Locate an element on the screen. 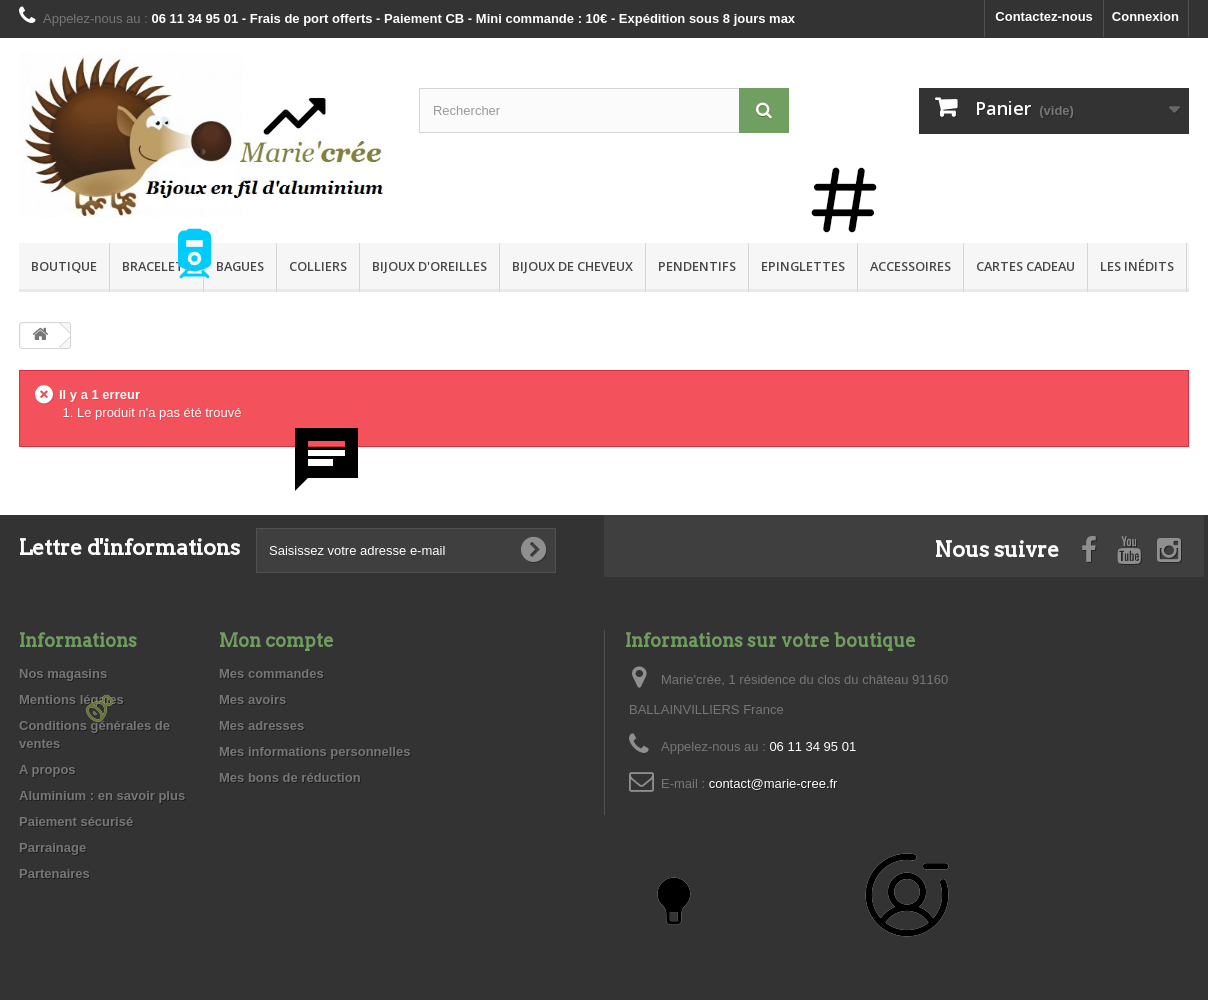 The image size is (1208, 1000). view or browse hashtags is located at coordinates (844, 200).